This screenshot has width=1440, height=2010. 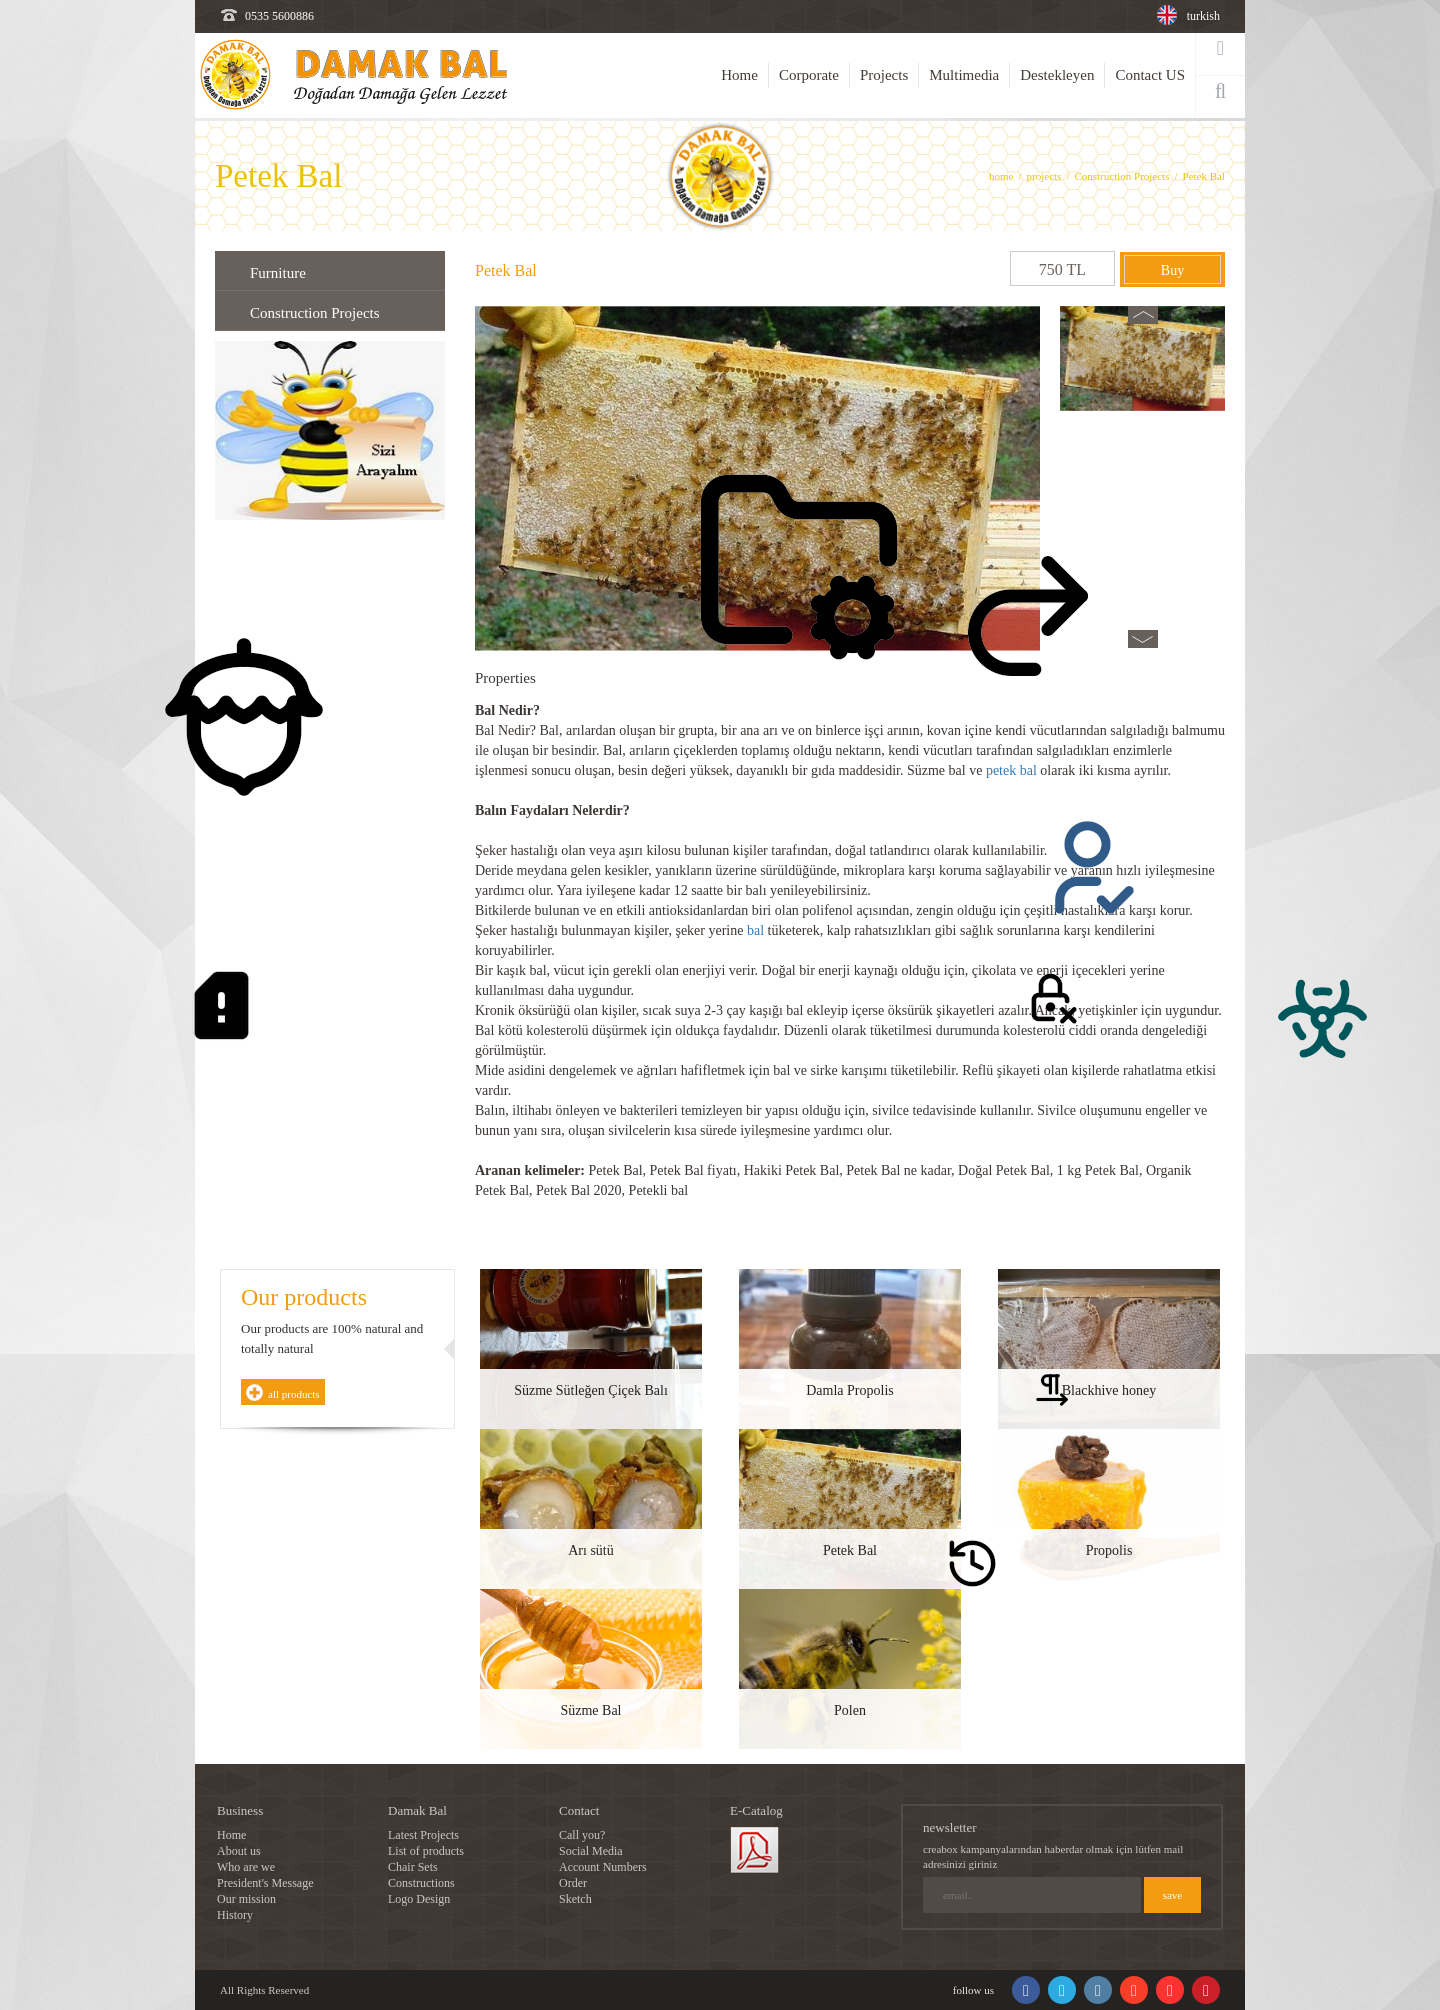 I want to click on verify or approve a user account, so click(x=1087, y=867).